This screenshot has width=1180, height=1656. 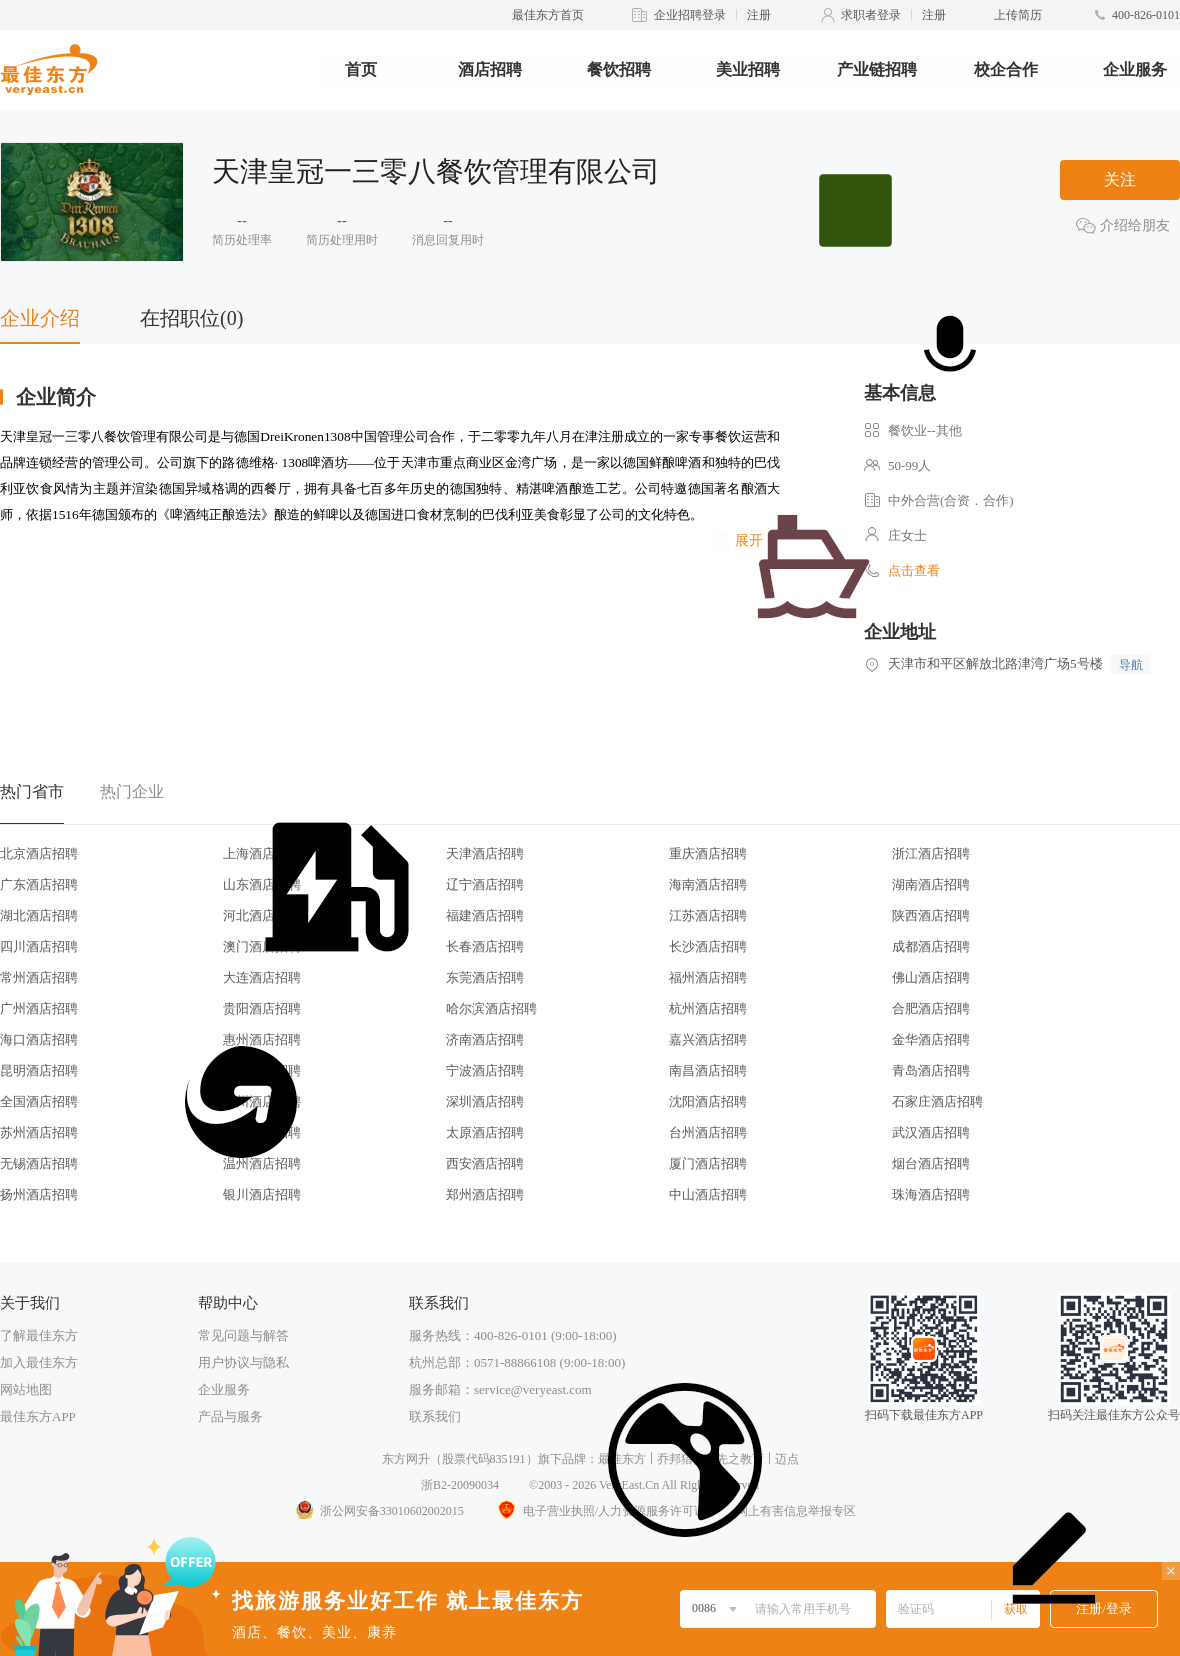 What do you see at coordinates (241, 1102) in the screenshot?
I see `open the MoneyGram app` at bounding box center [241, 1102].